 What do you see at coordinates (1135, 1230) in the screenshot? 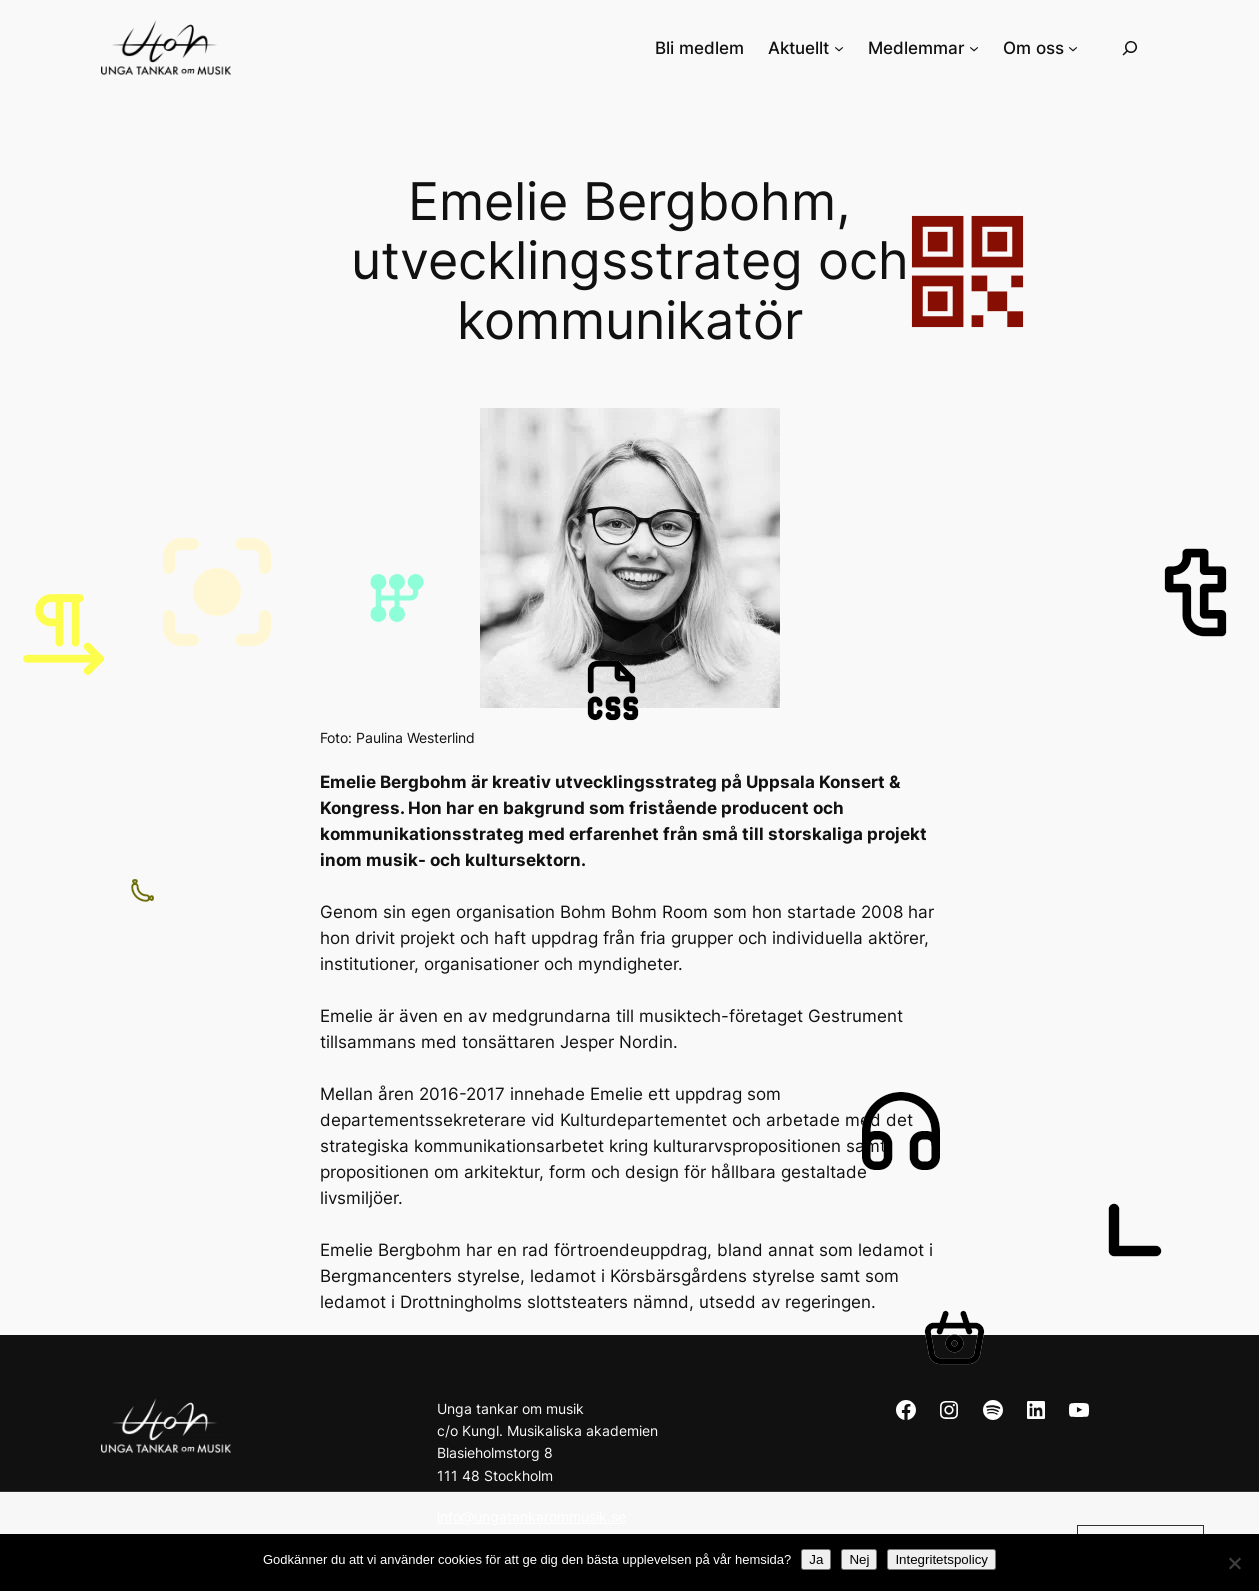
I see `navigate to the bottom-left corner` at bounding box center [1135, 1230].